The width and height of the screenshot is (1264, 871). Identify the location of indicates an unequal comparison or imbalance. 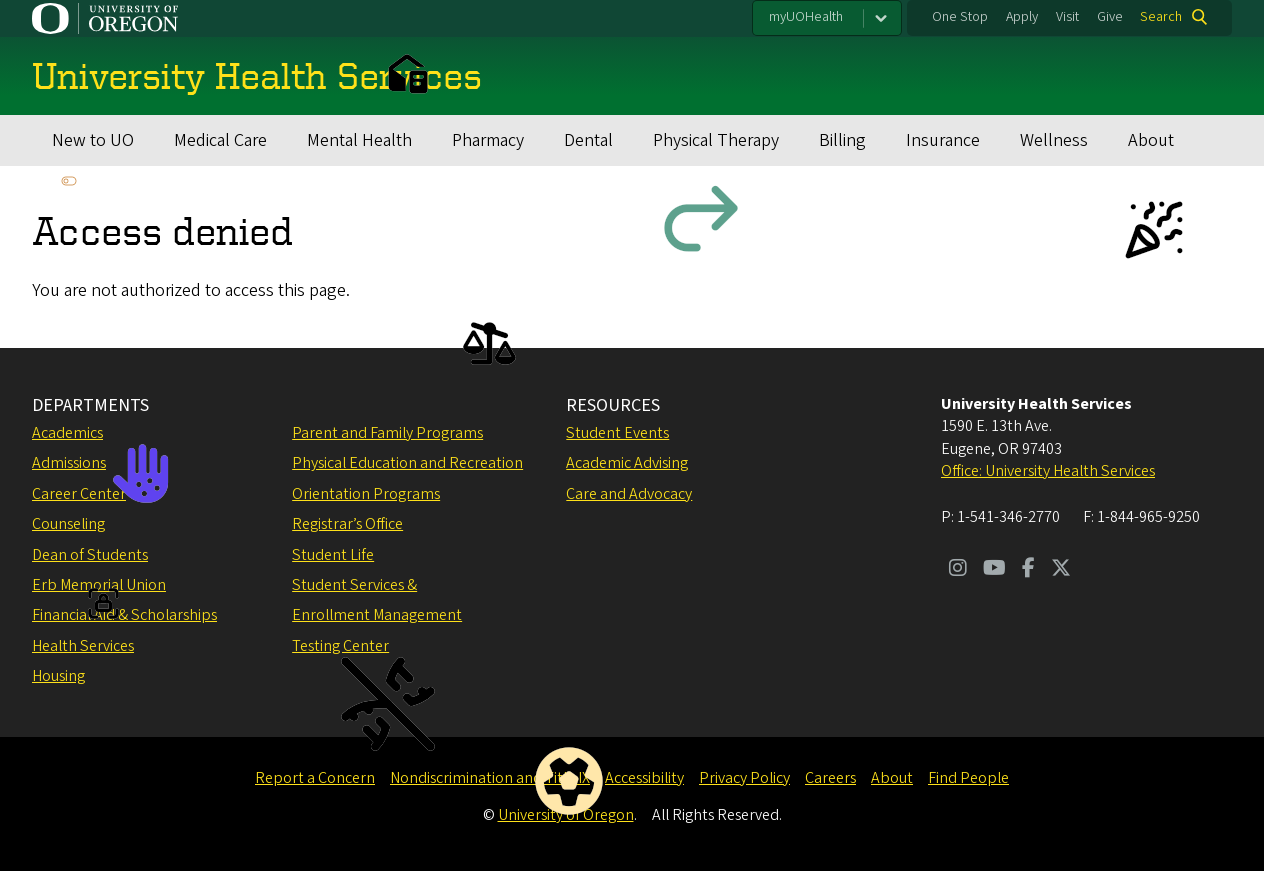
(489, 343).